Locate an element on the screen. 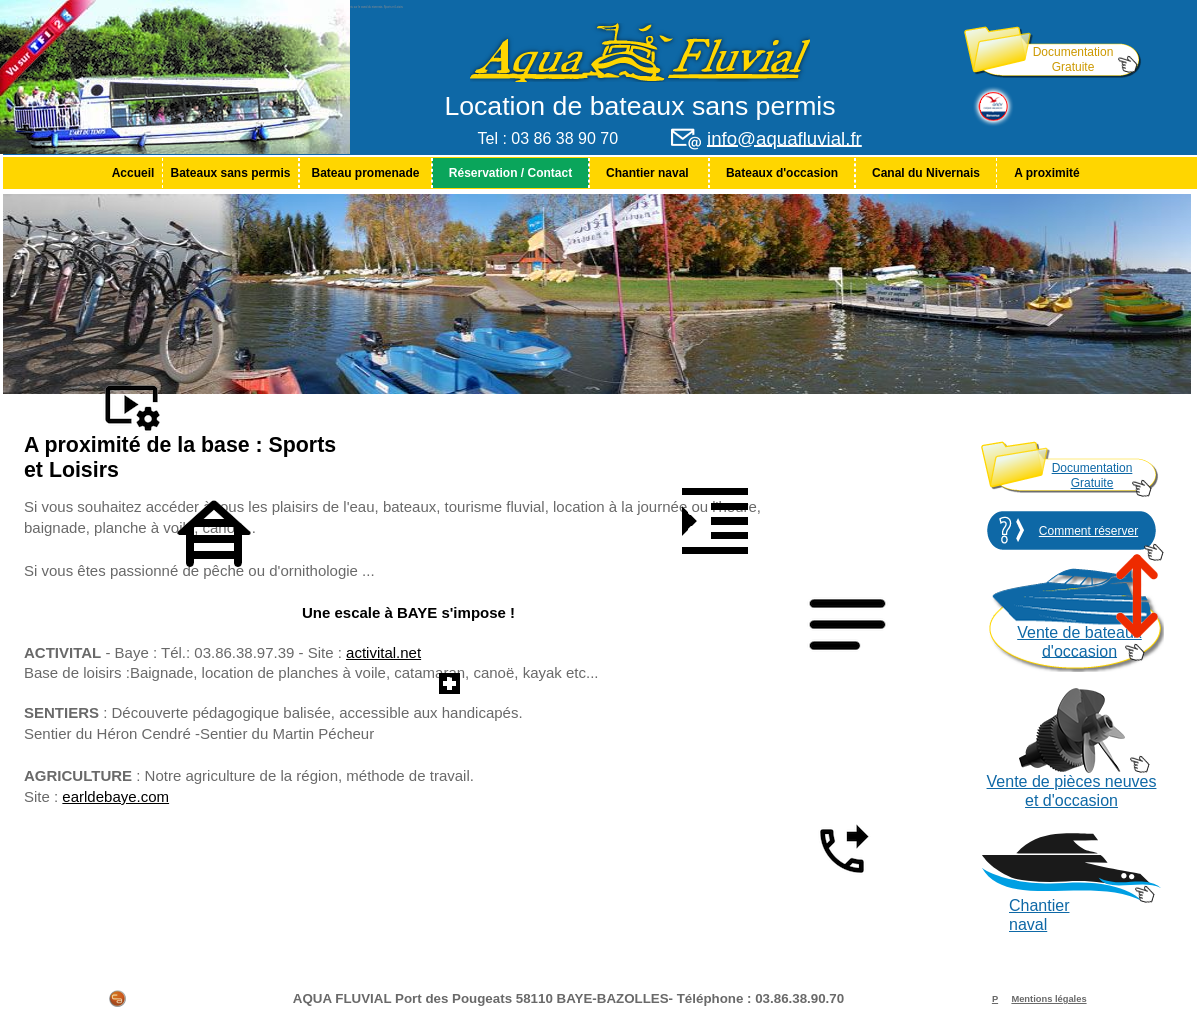 The height and width of the screenshot is (1031, 1200). view home exterior or siding options is located at coordinates (214, 535).